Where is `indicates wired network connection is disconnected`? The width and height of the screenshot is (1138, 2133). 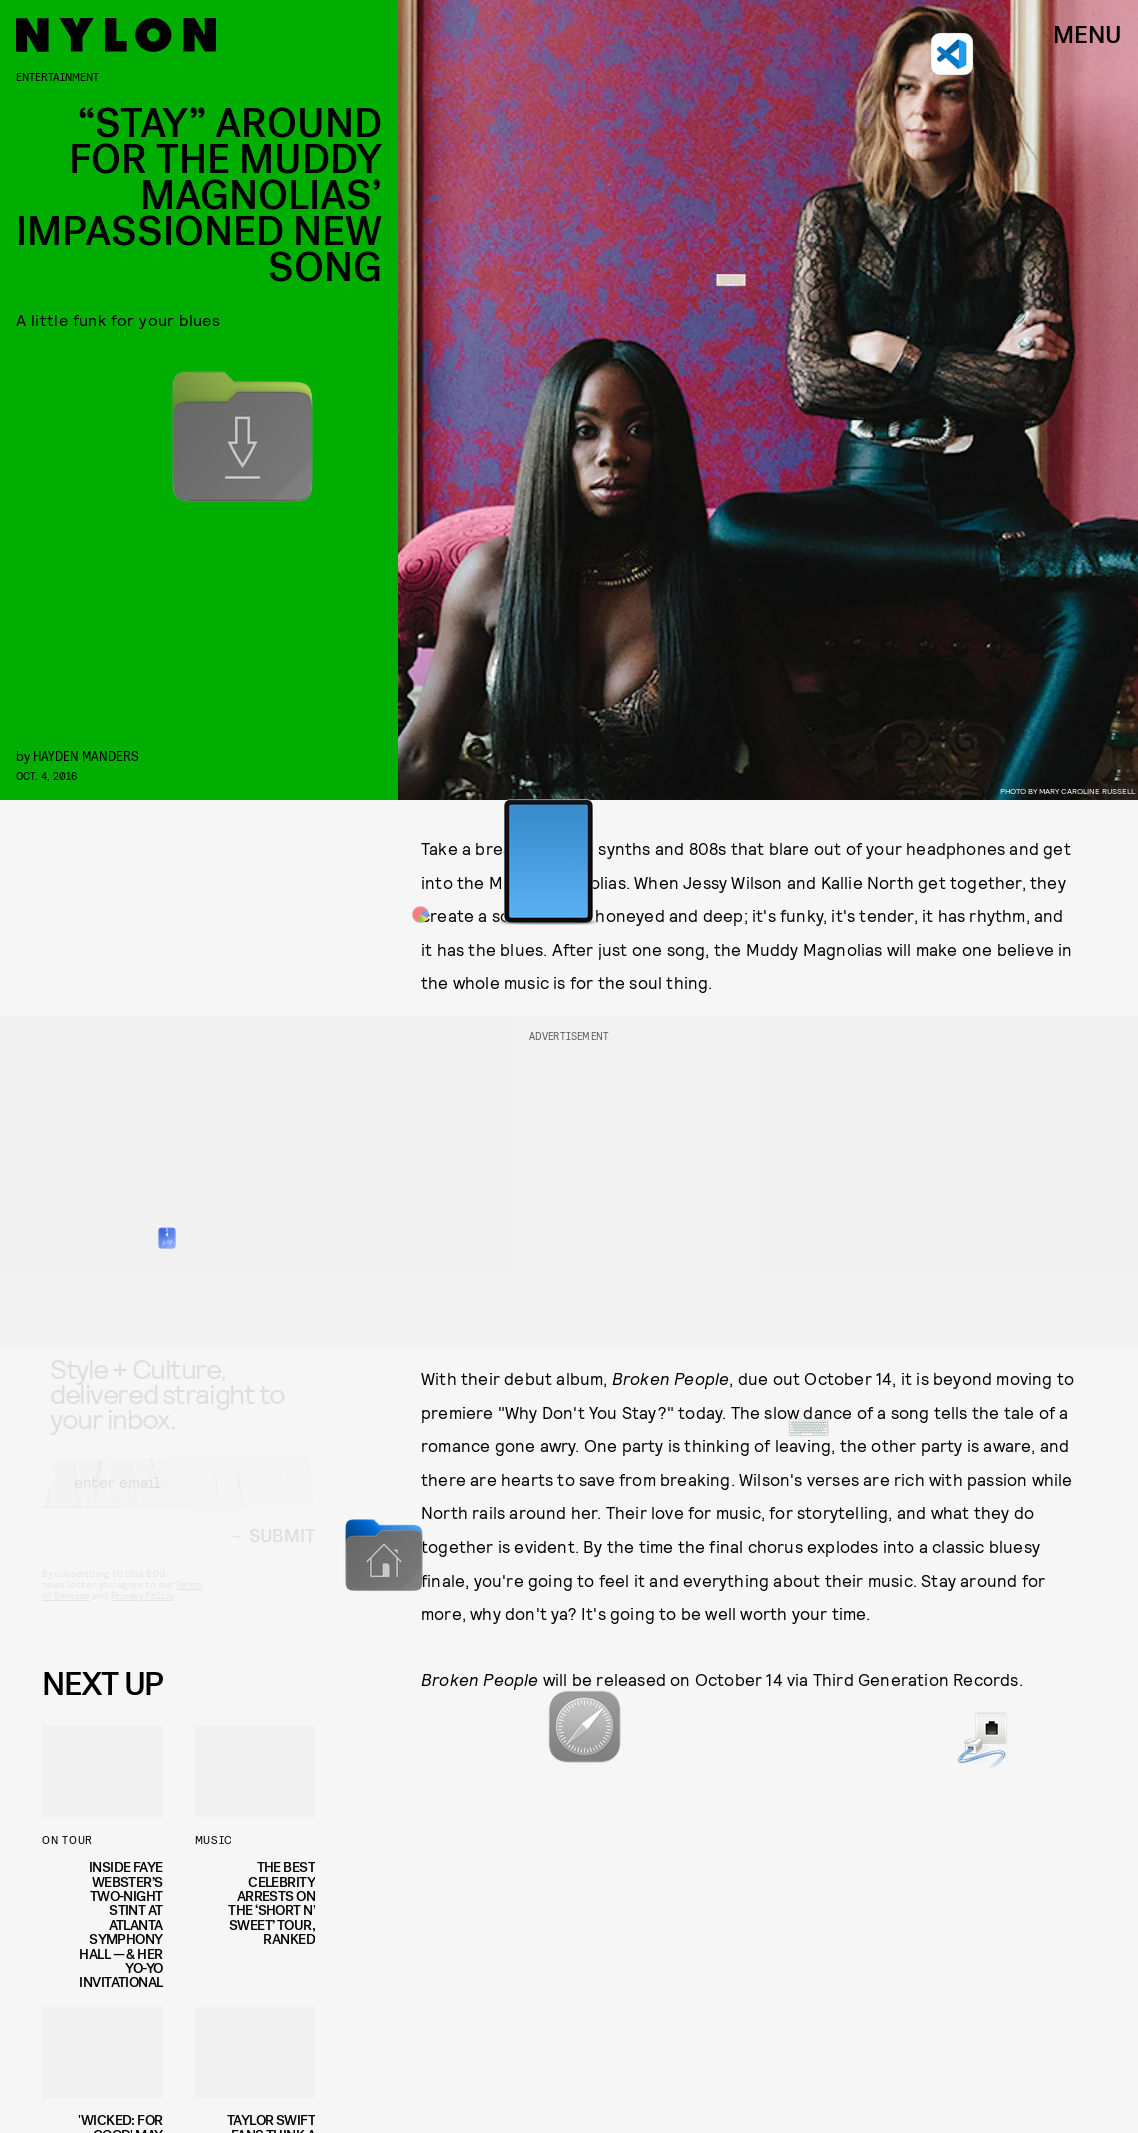
indicates wired network connection is disconnected is located at coordinates (984, 1741).